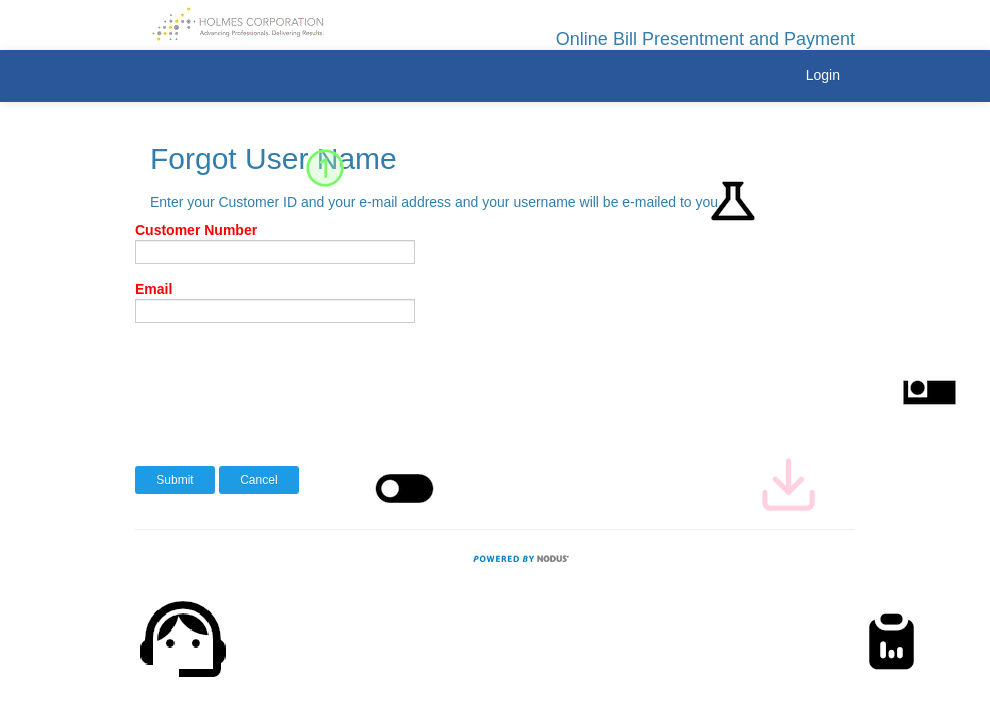 The width and height of the screenshot is (990, 720). Describe the element at coordinates (788, 484) in the screenshot. I see `download a file or content` at that location.